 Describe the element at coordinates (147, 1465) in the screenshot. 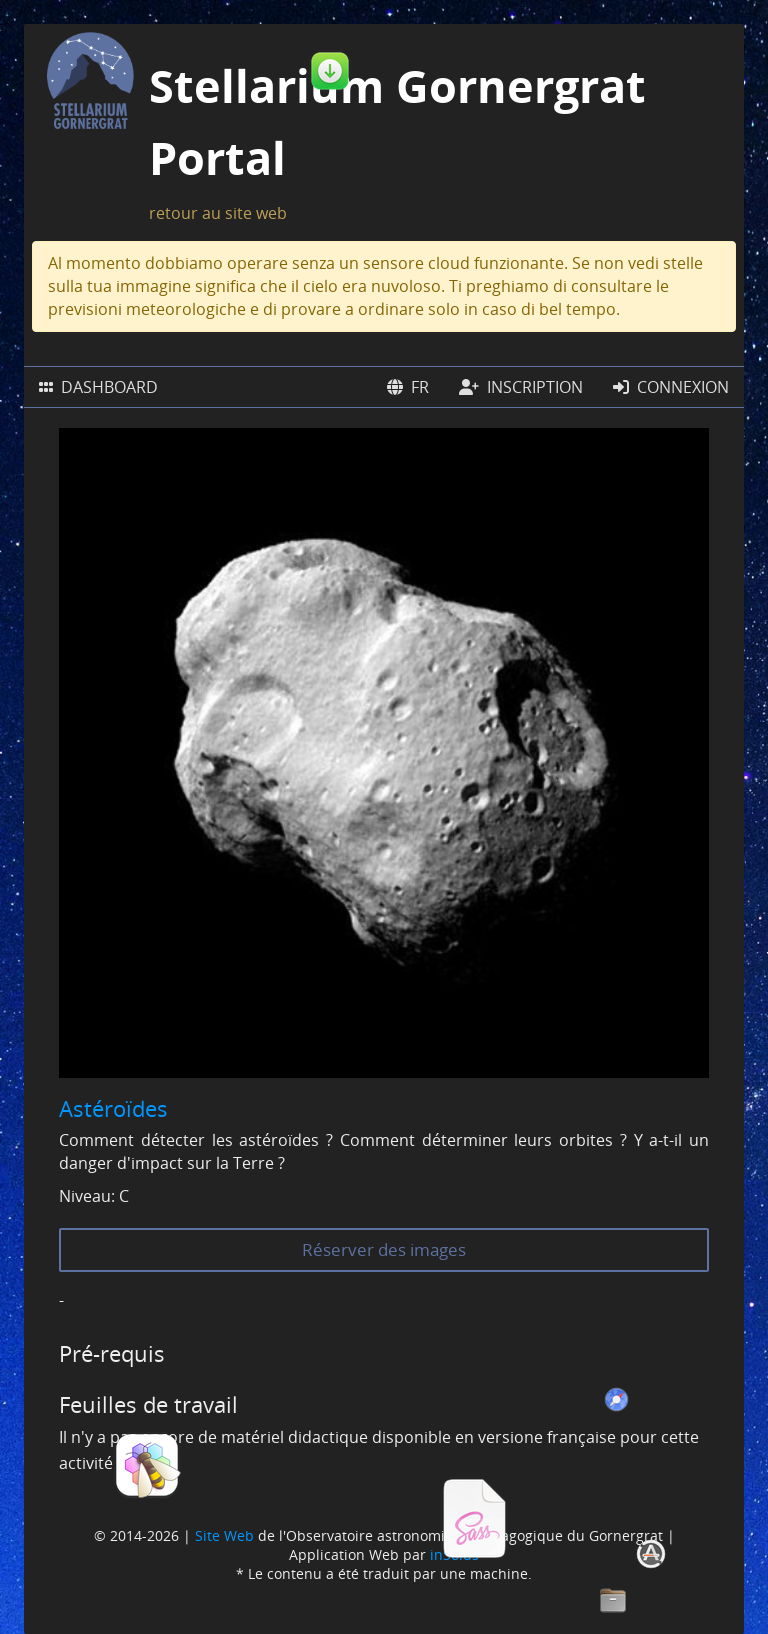

I see `open beeref reference image board app` at that location.